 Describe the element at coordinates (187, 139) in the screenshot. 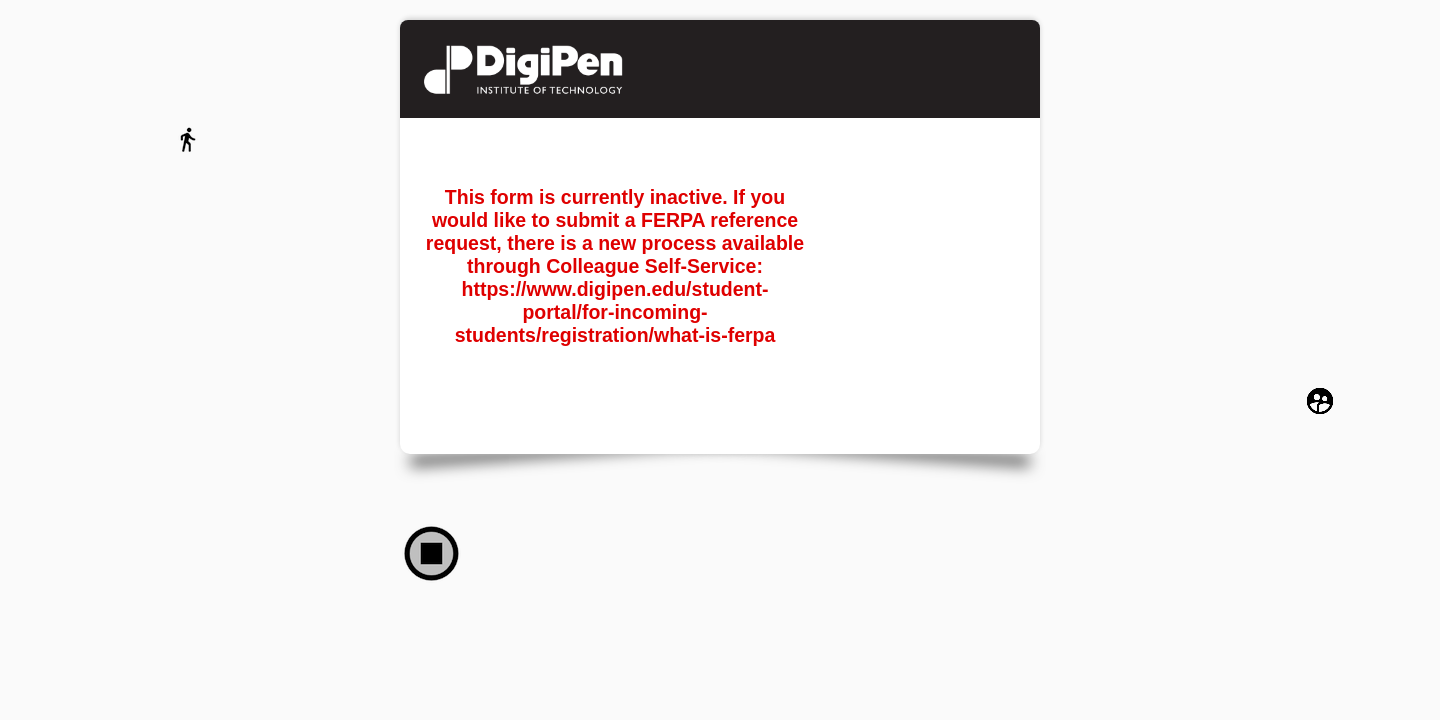

I see `get walking directions` at that location.